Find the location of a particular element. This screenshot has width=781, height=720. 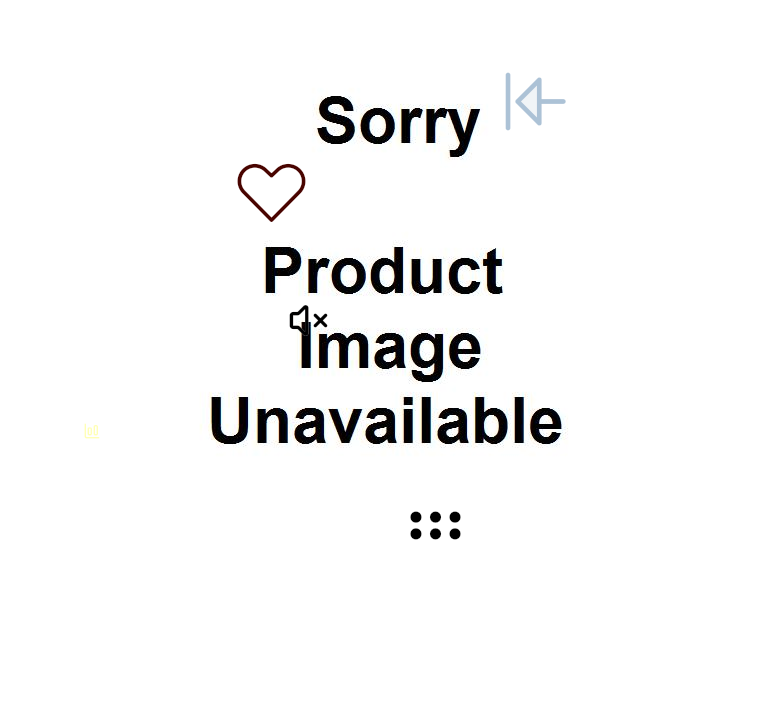

go back to the beginning is located at coordinates (534, 101).